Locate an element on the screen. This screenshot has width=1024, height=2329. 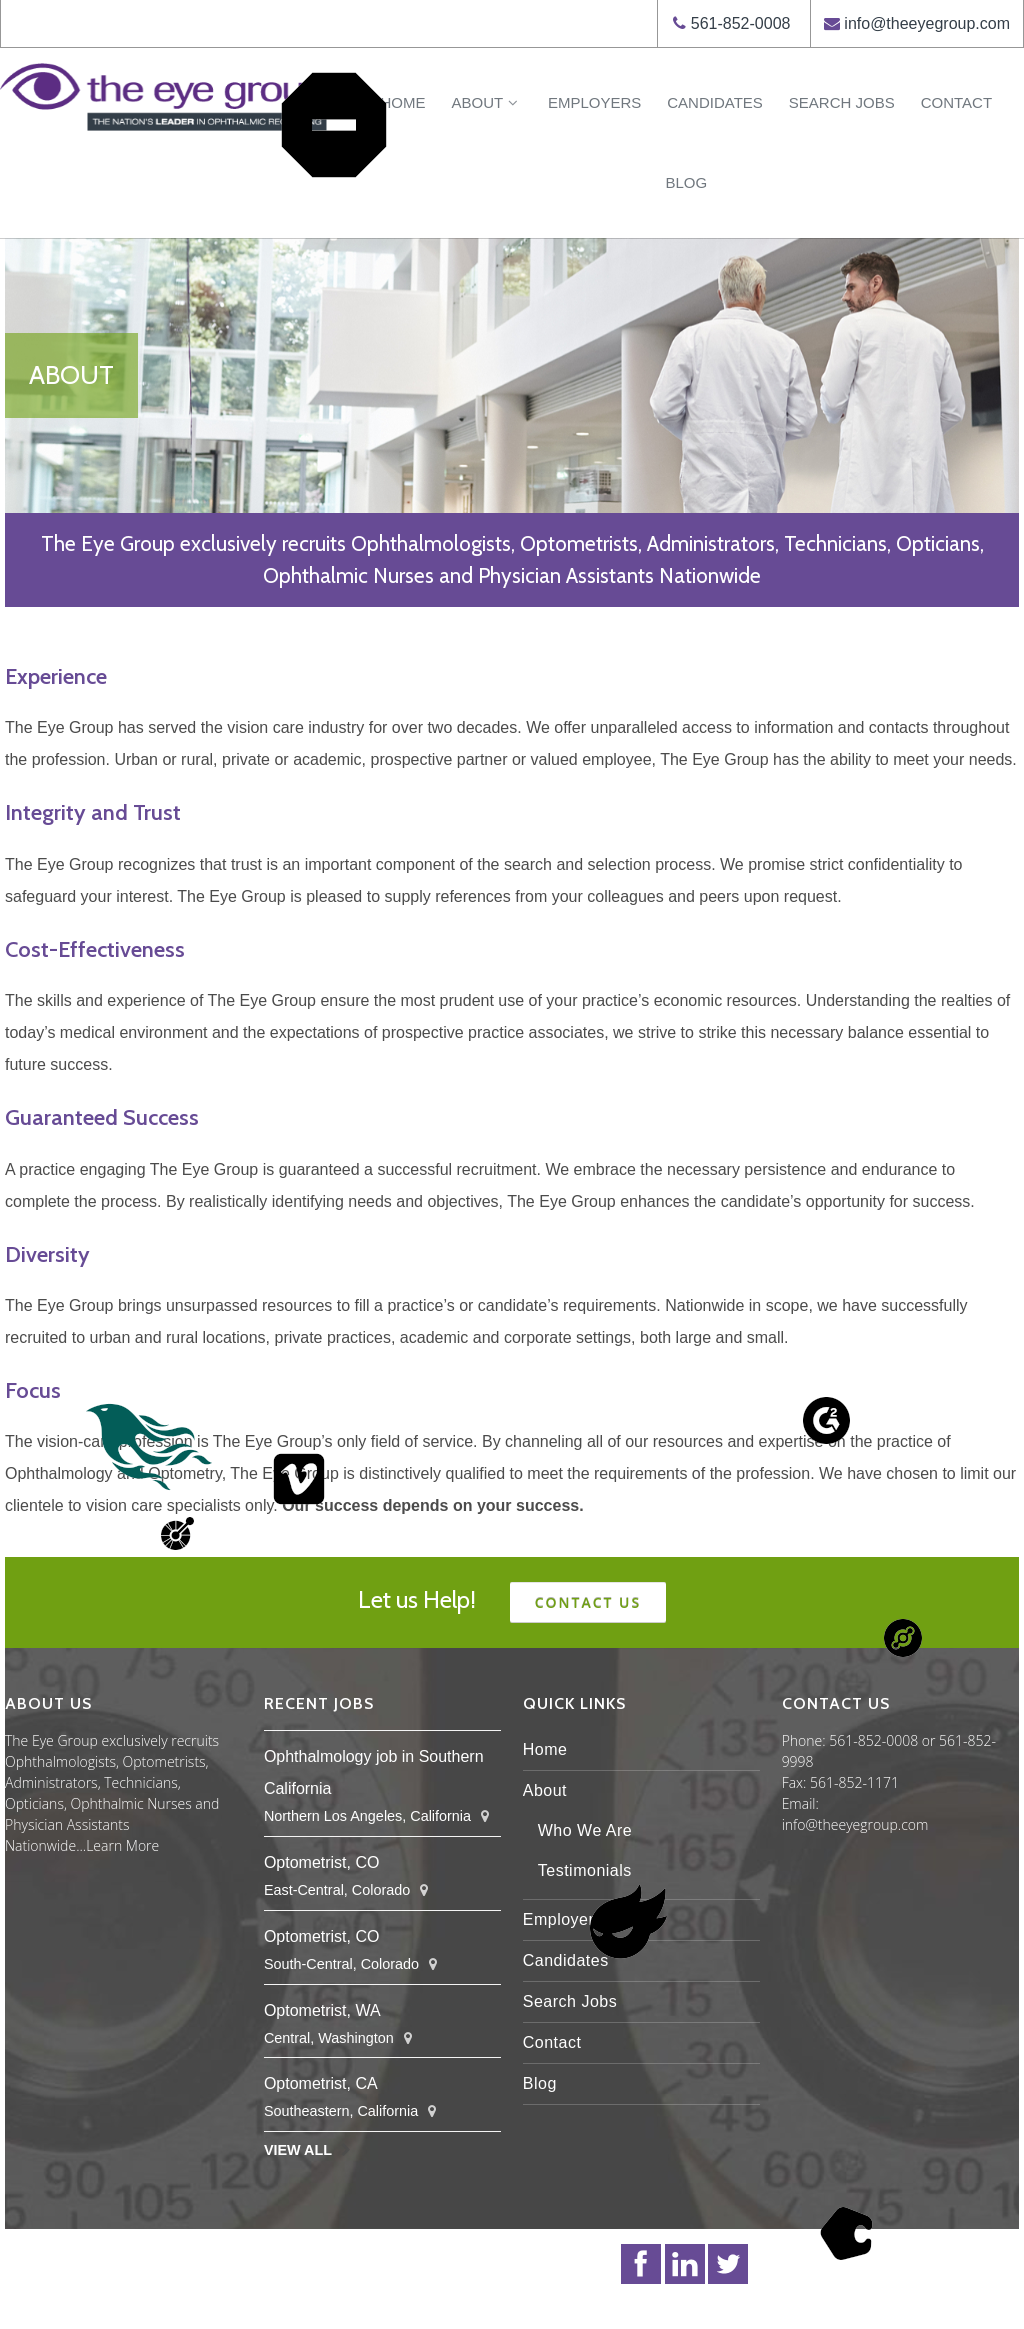
openapi initiative logo is located at coordinates (177, 1533).